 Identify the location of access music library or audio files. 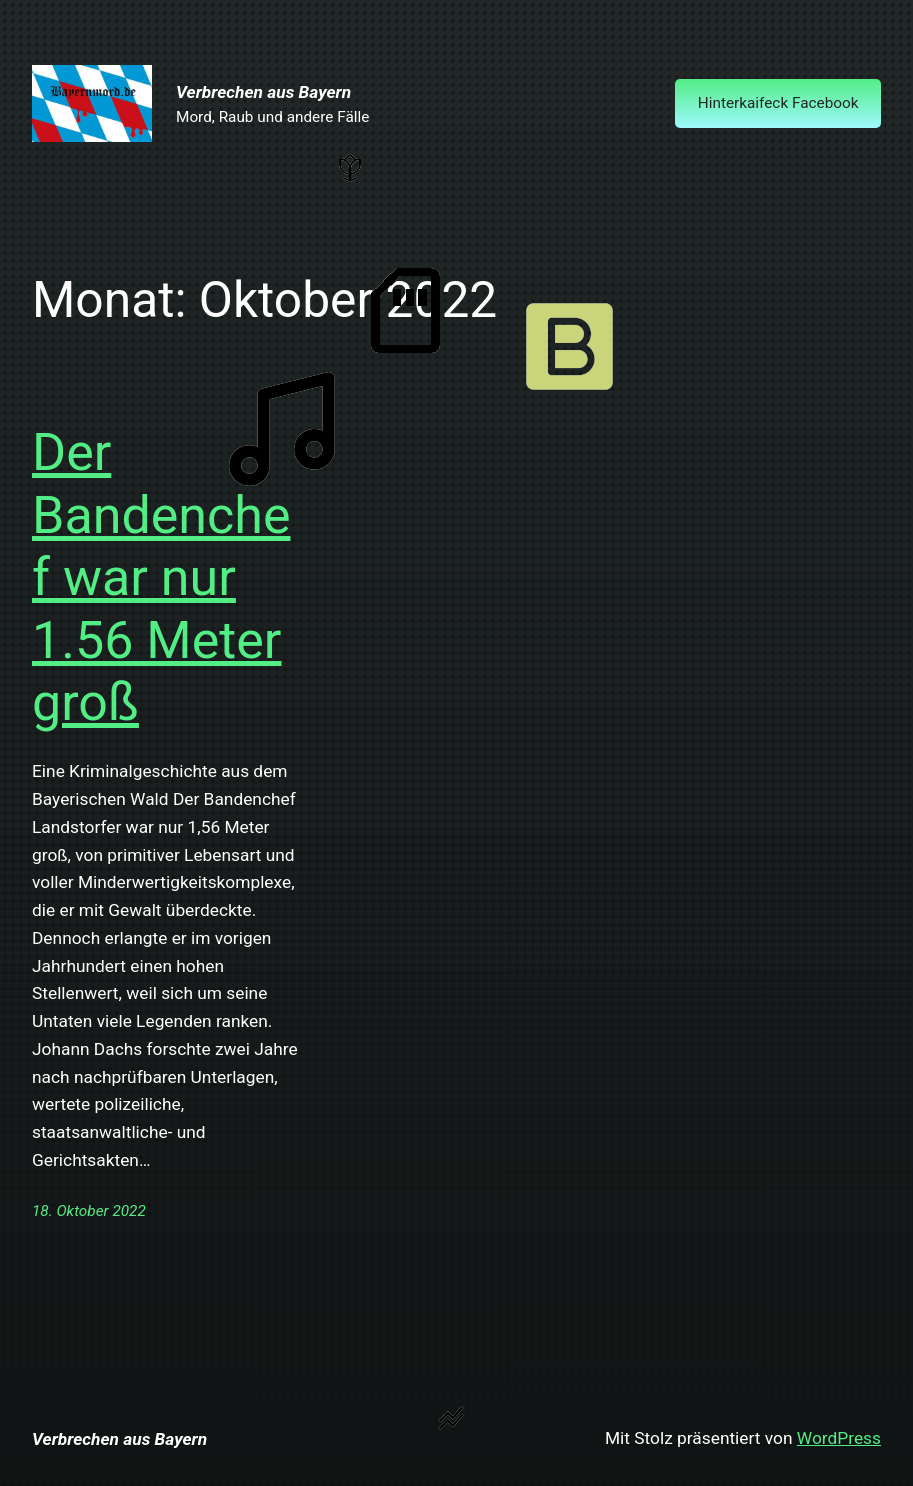
(288, 431).